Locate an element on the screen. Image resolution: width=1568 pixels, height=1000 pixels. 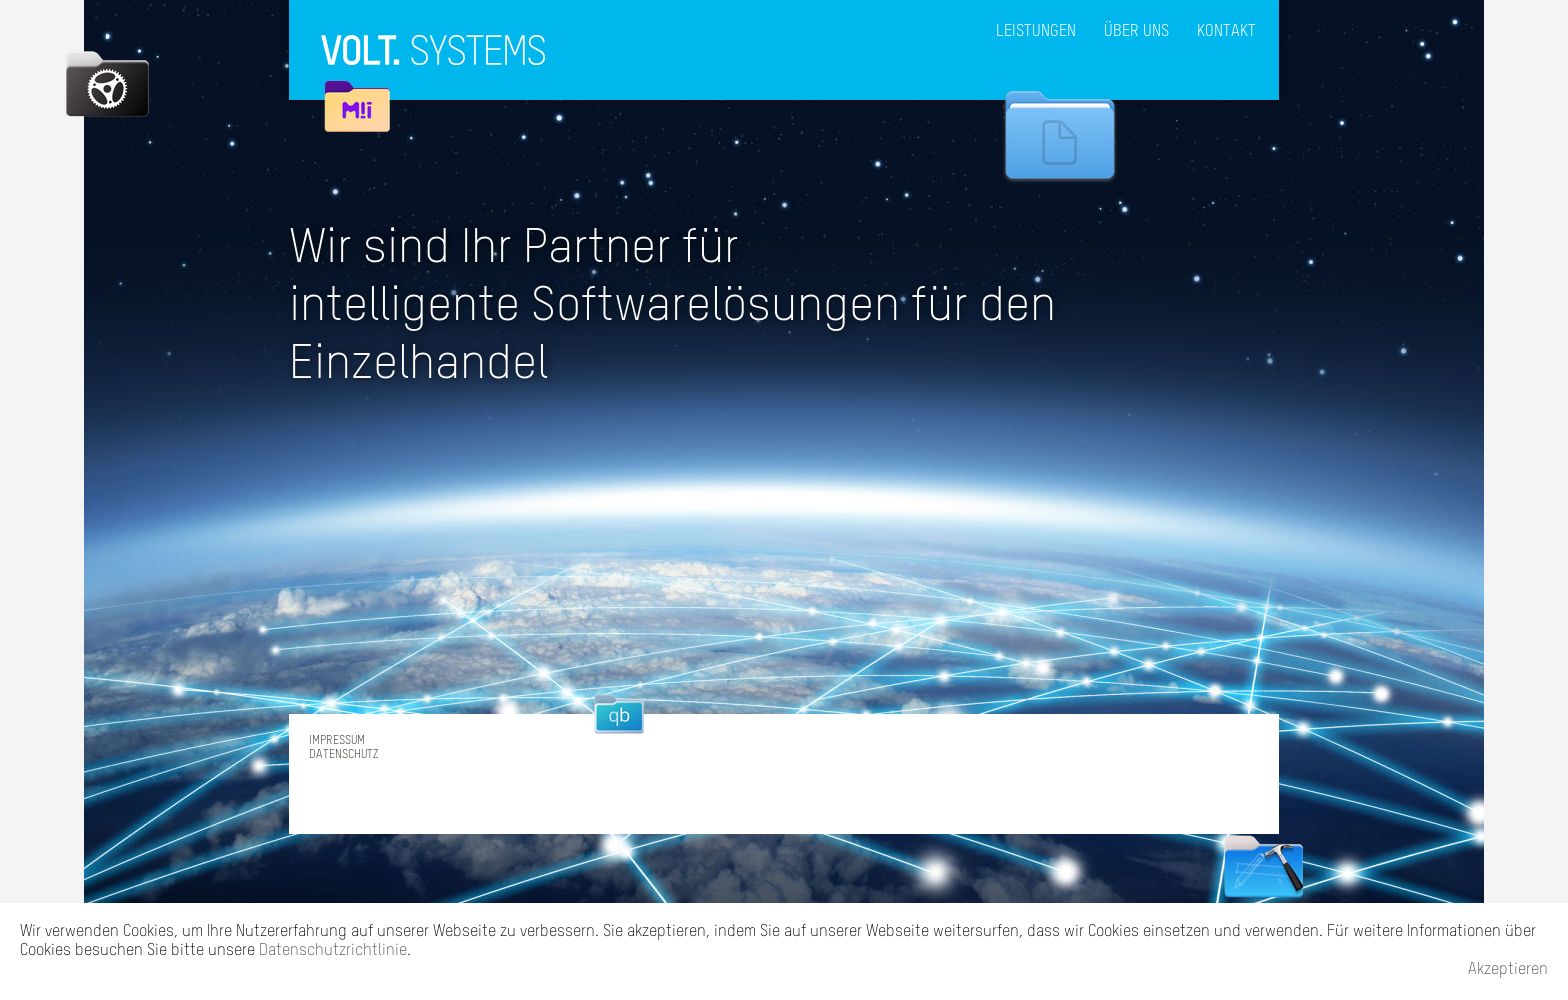
open your documents folder is located at coordinates (1060, 135).